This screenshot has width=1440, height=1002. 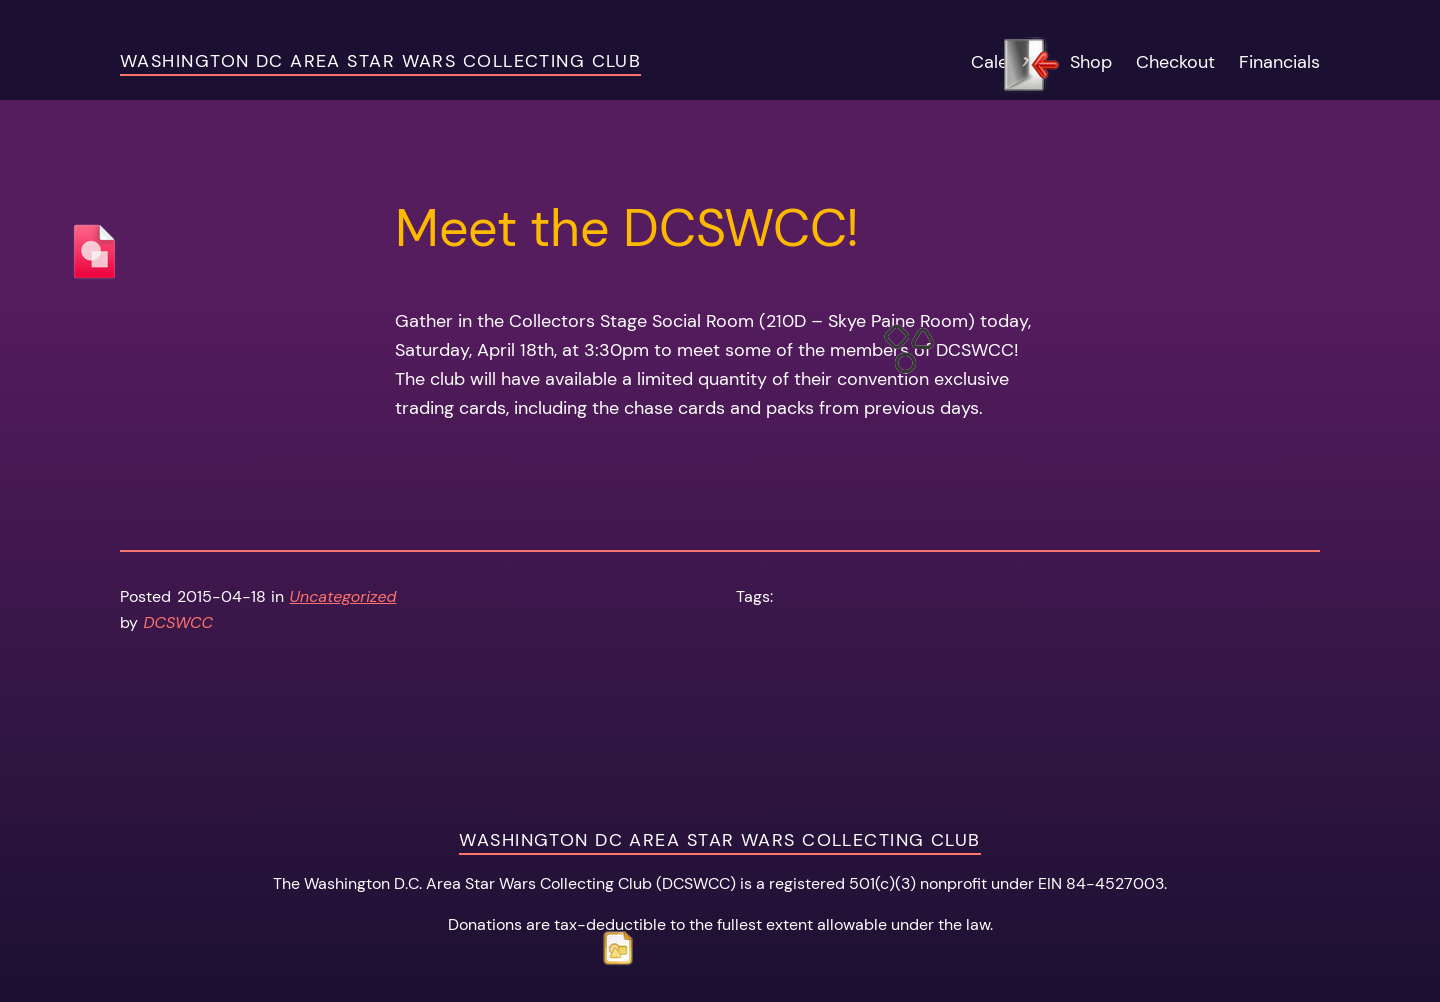 What do you see at coordinates (909, 349) in the screenshot?
I see `access symbols and special characters` at bounding box center [909, 349].